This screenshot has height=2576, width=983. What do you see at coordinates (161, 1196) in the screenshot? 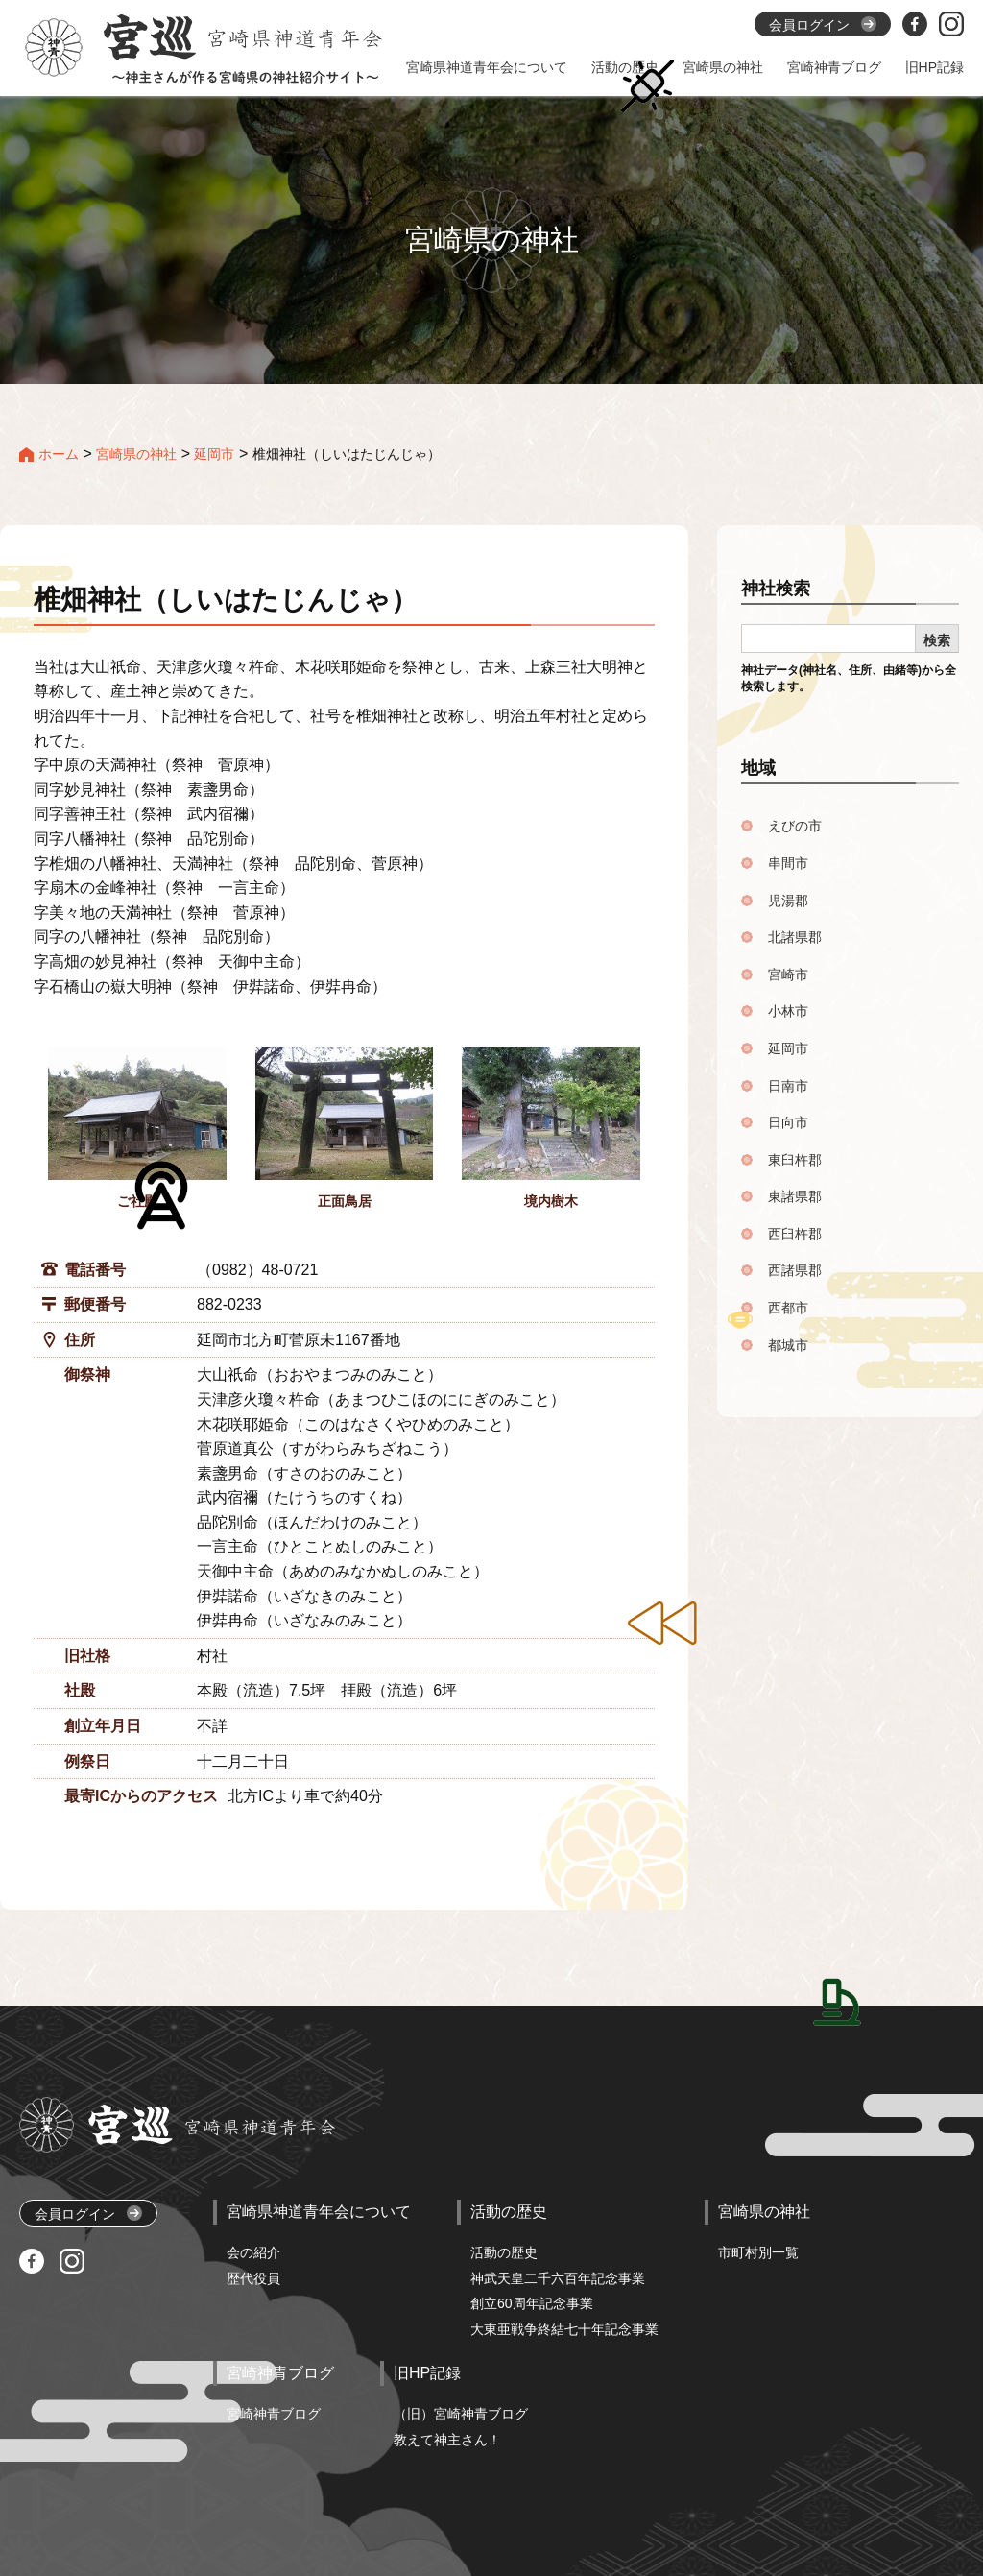
I see `indicates cellular network signal or coverage` at bounding box center [161, 1196].